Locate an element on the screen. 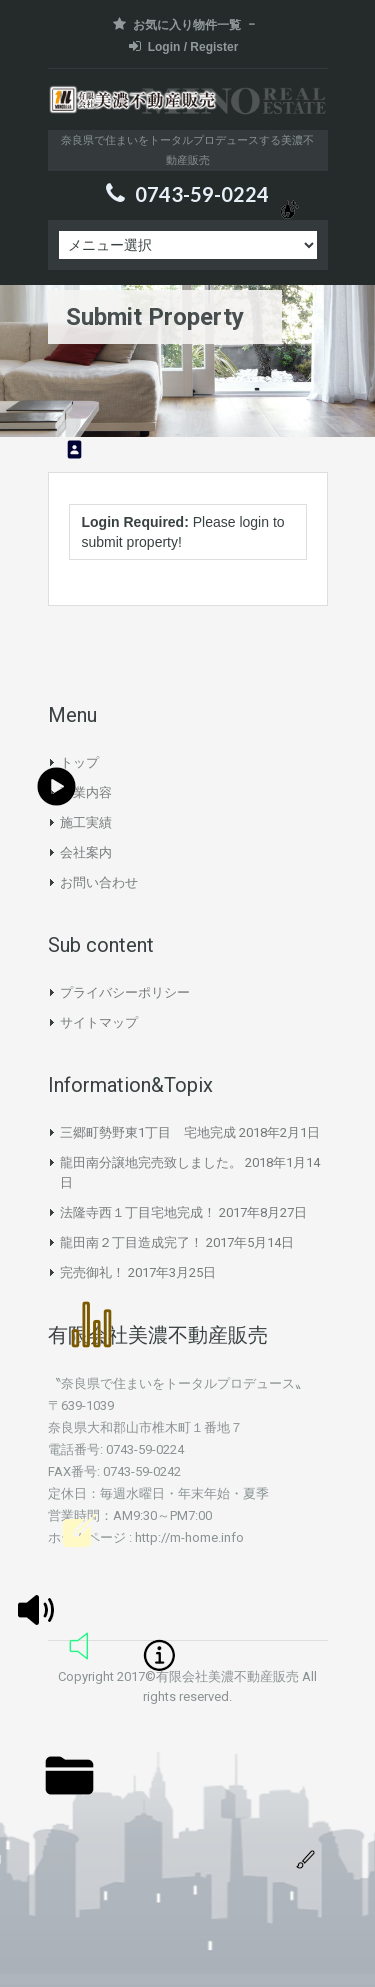 The width and height of the screenshot is (375, 1987). create or compose new content is located at coordinates (79, 1530).